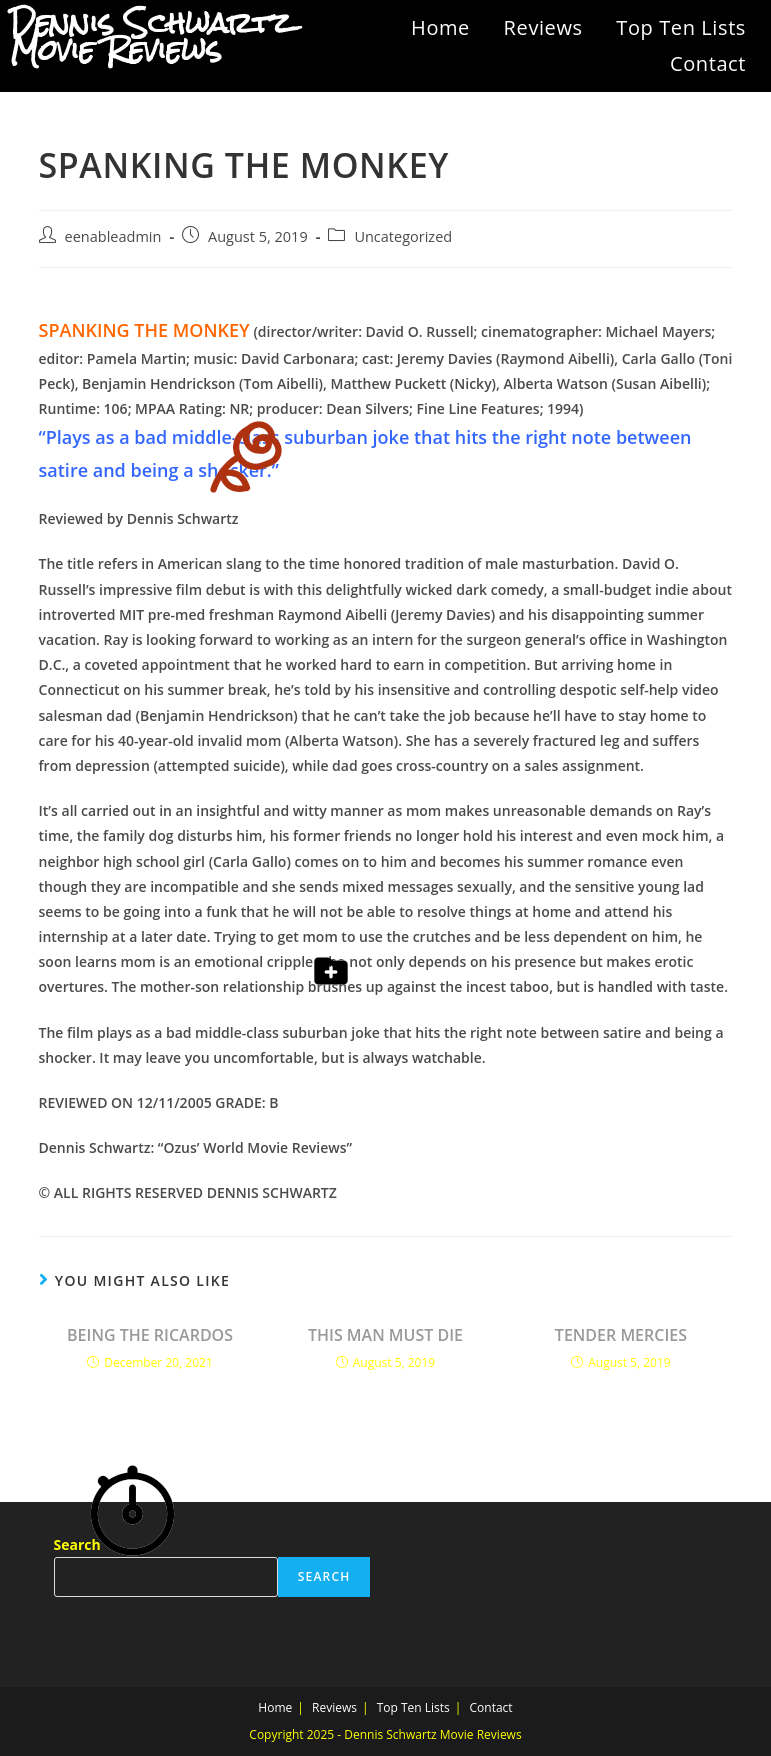 The width and height of the screenshot is (771, 1756). What do you see at coordinates (246, 457) in the screenshot?
I see `send a flower or romantic gesture` at bounding box center [246, 457].